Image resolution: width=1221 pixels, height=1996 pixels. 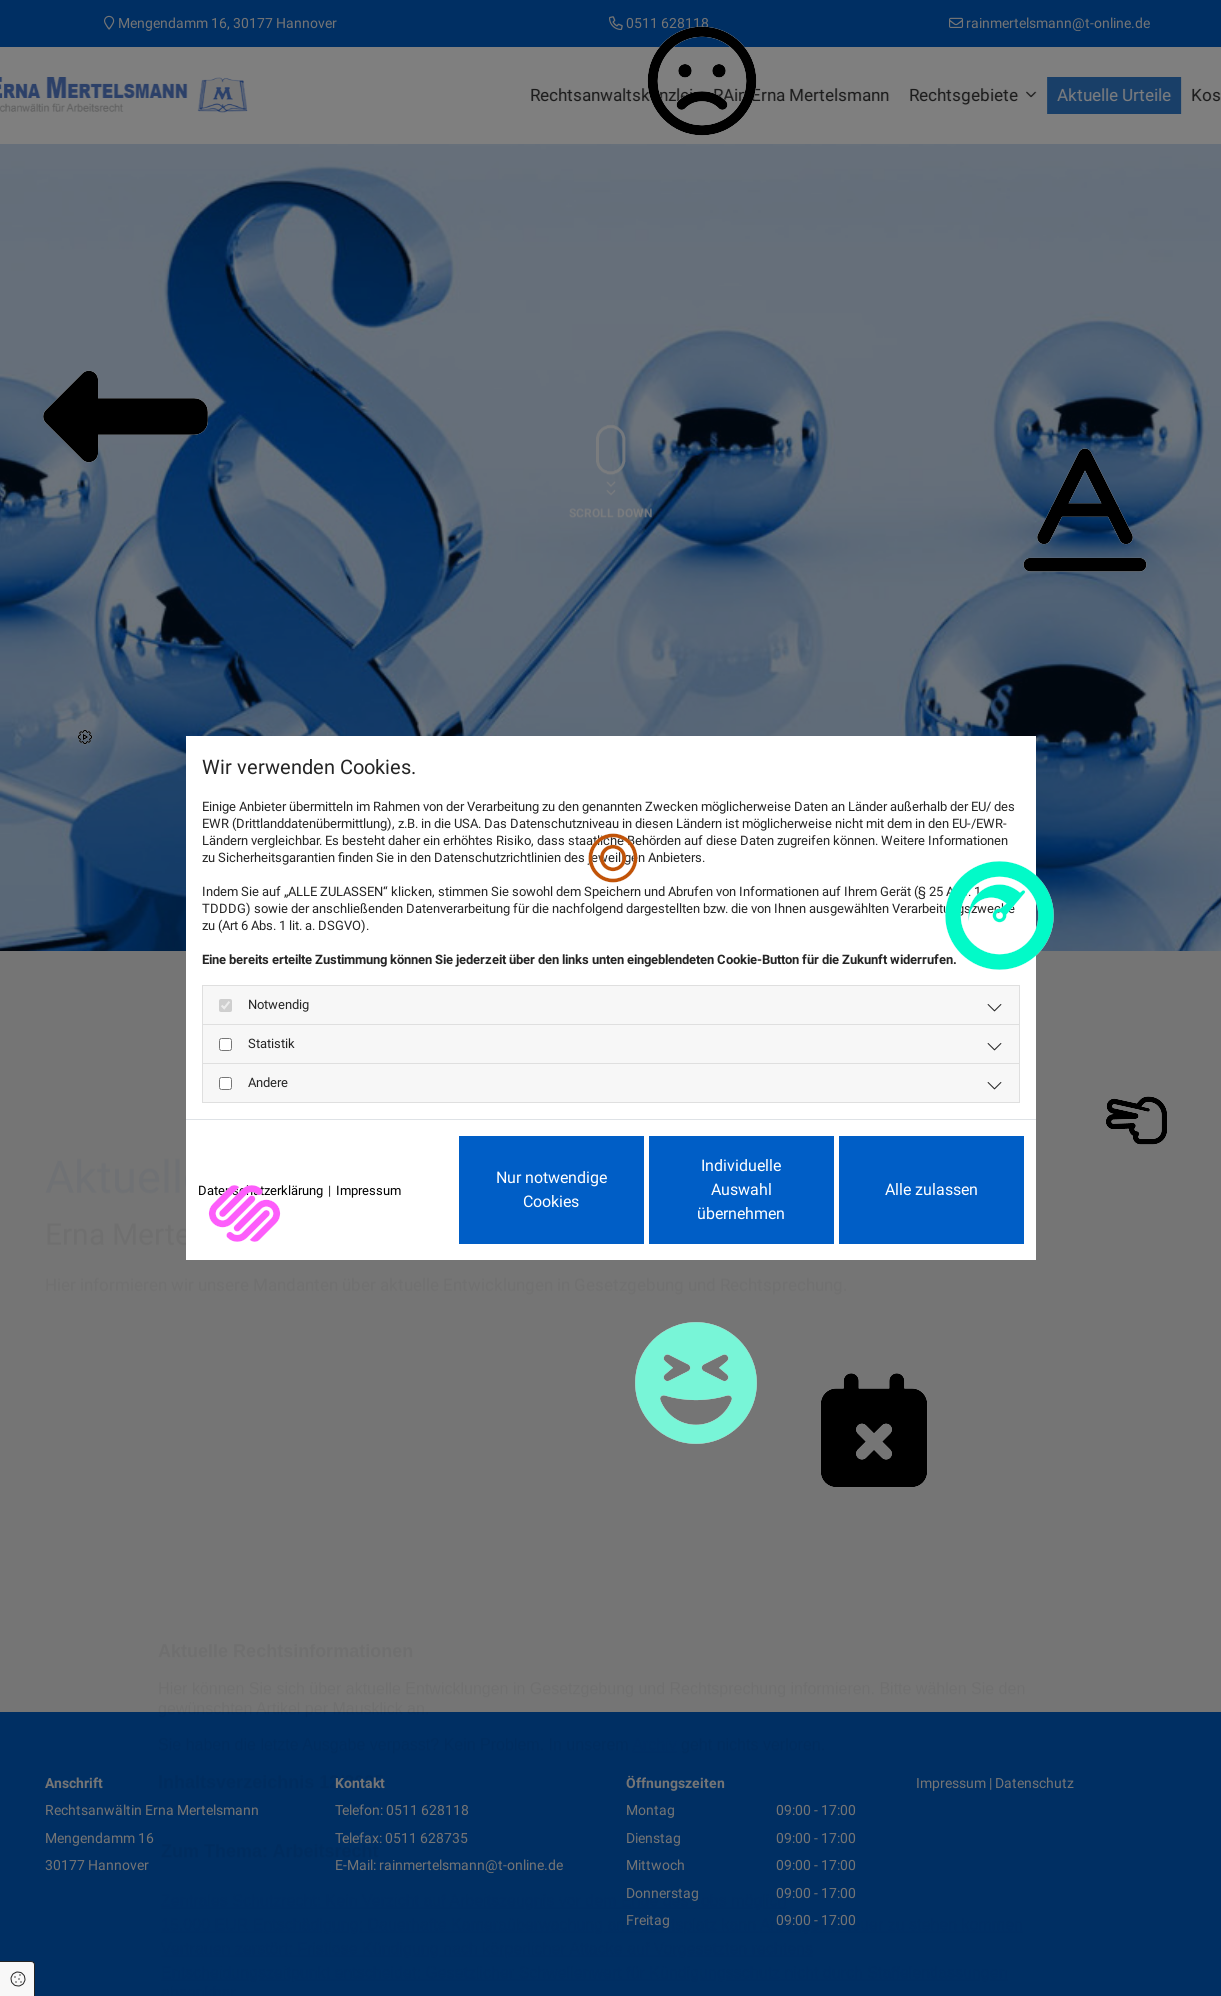 What do you see at coordinates (244, 1213) in the screenshot?
I see `squarespace logo` at bounding box center [244, 1213].